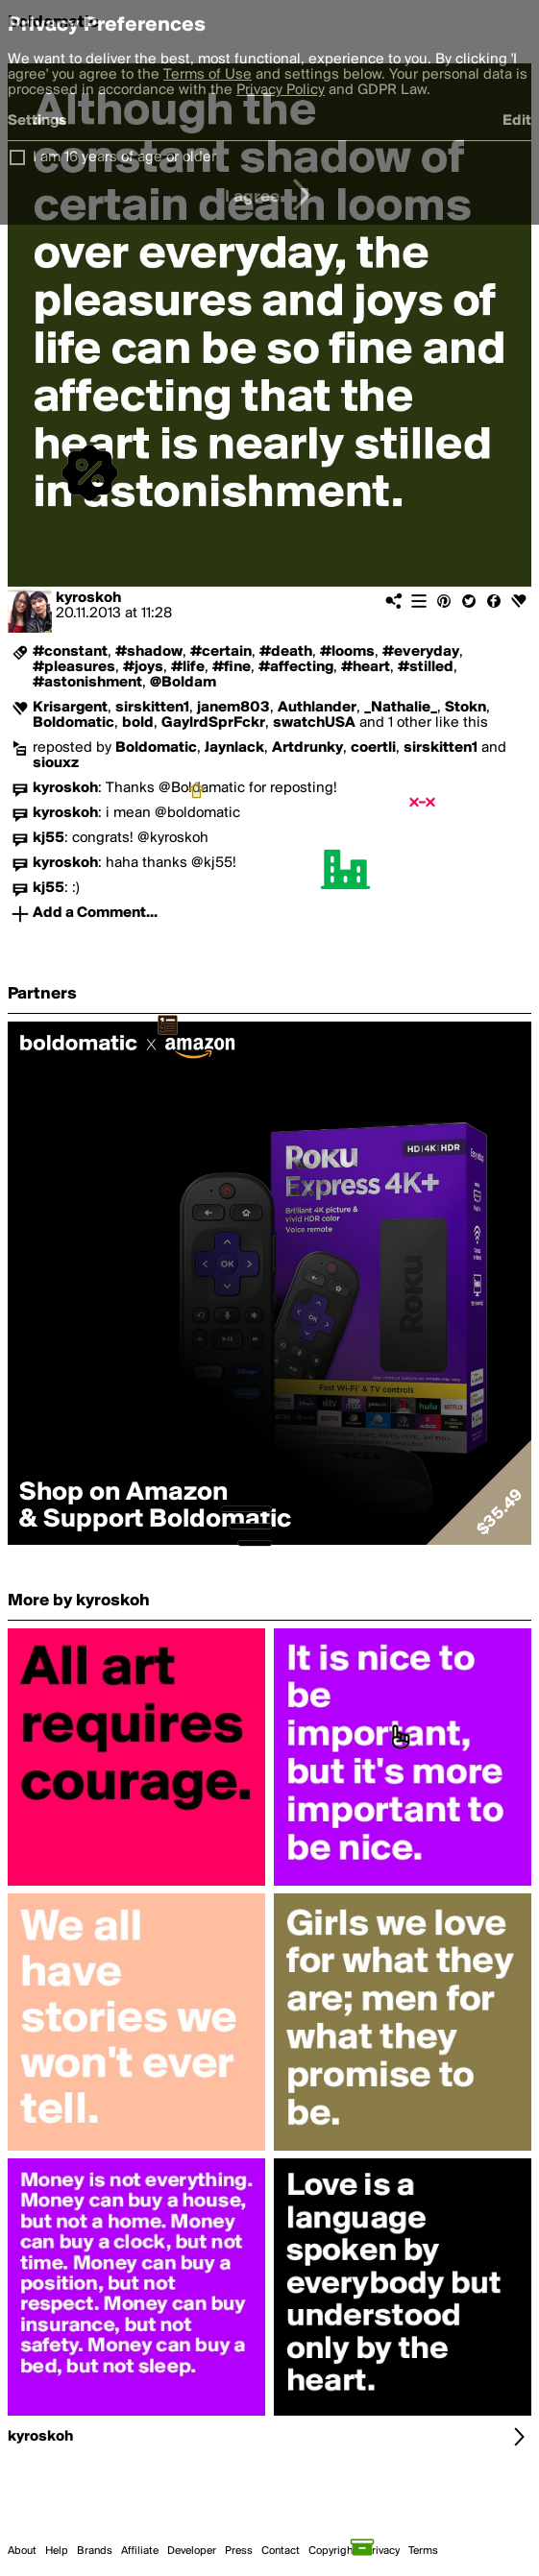  What do you see at coordinates (422, 802) in the screenshot?
I see `perform subtraction operation` at bounding box center [422, 802].